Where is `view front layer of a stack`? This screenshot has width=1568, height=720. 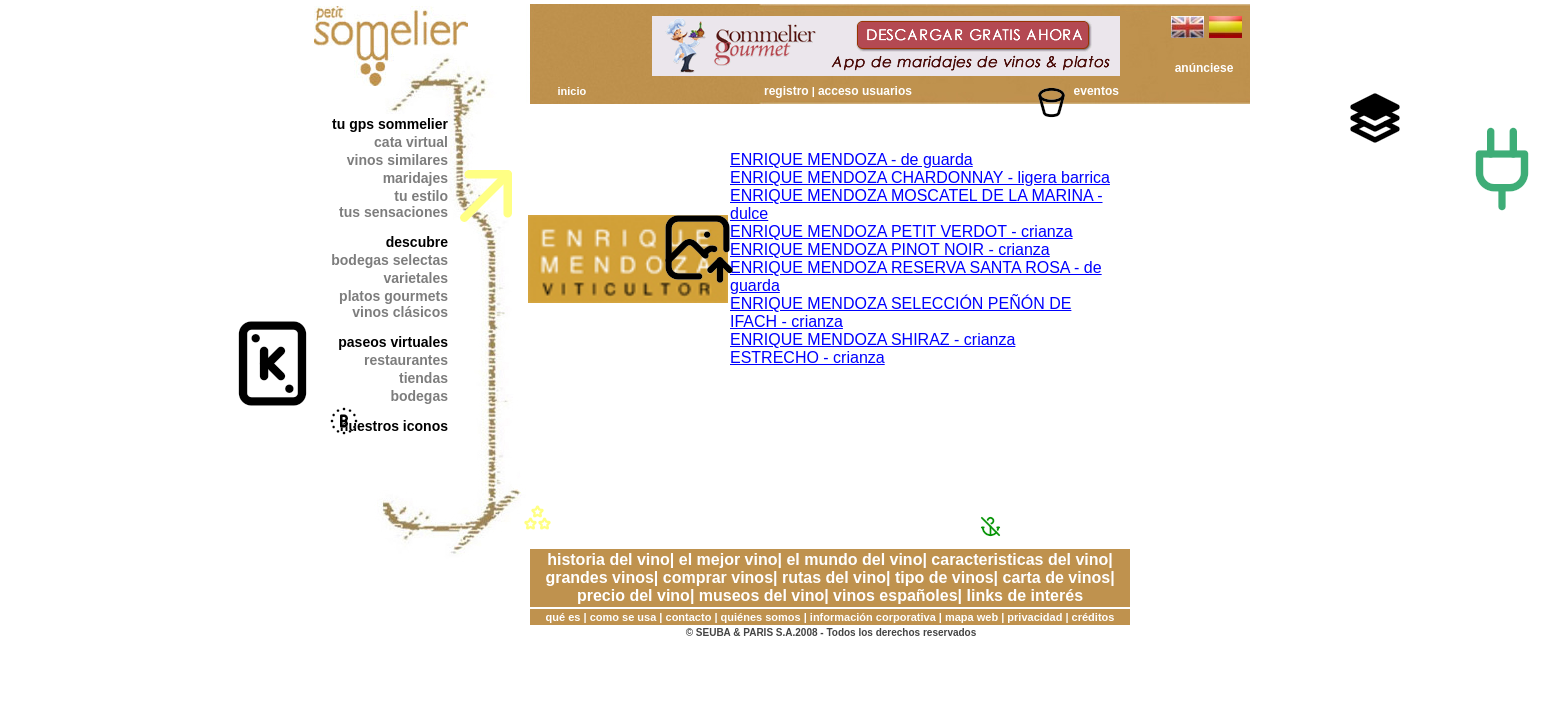
view front layer of a stack is located at coordinates (1375, 118).